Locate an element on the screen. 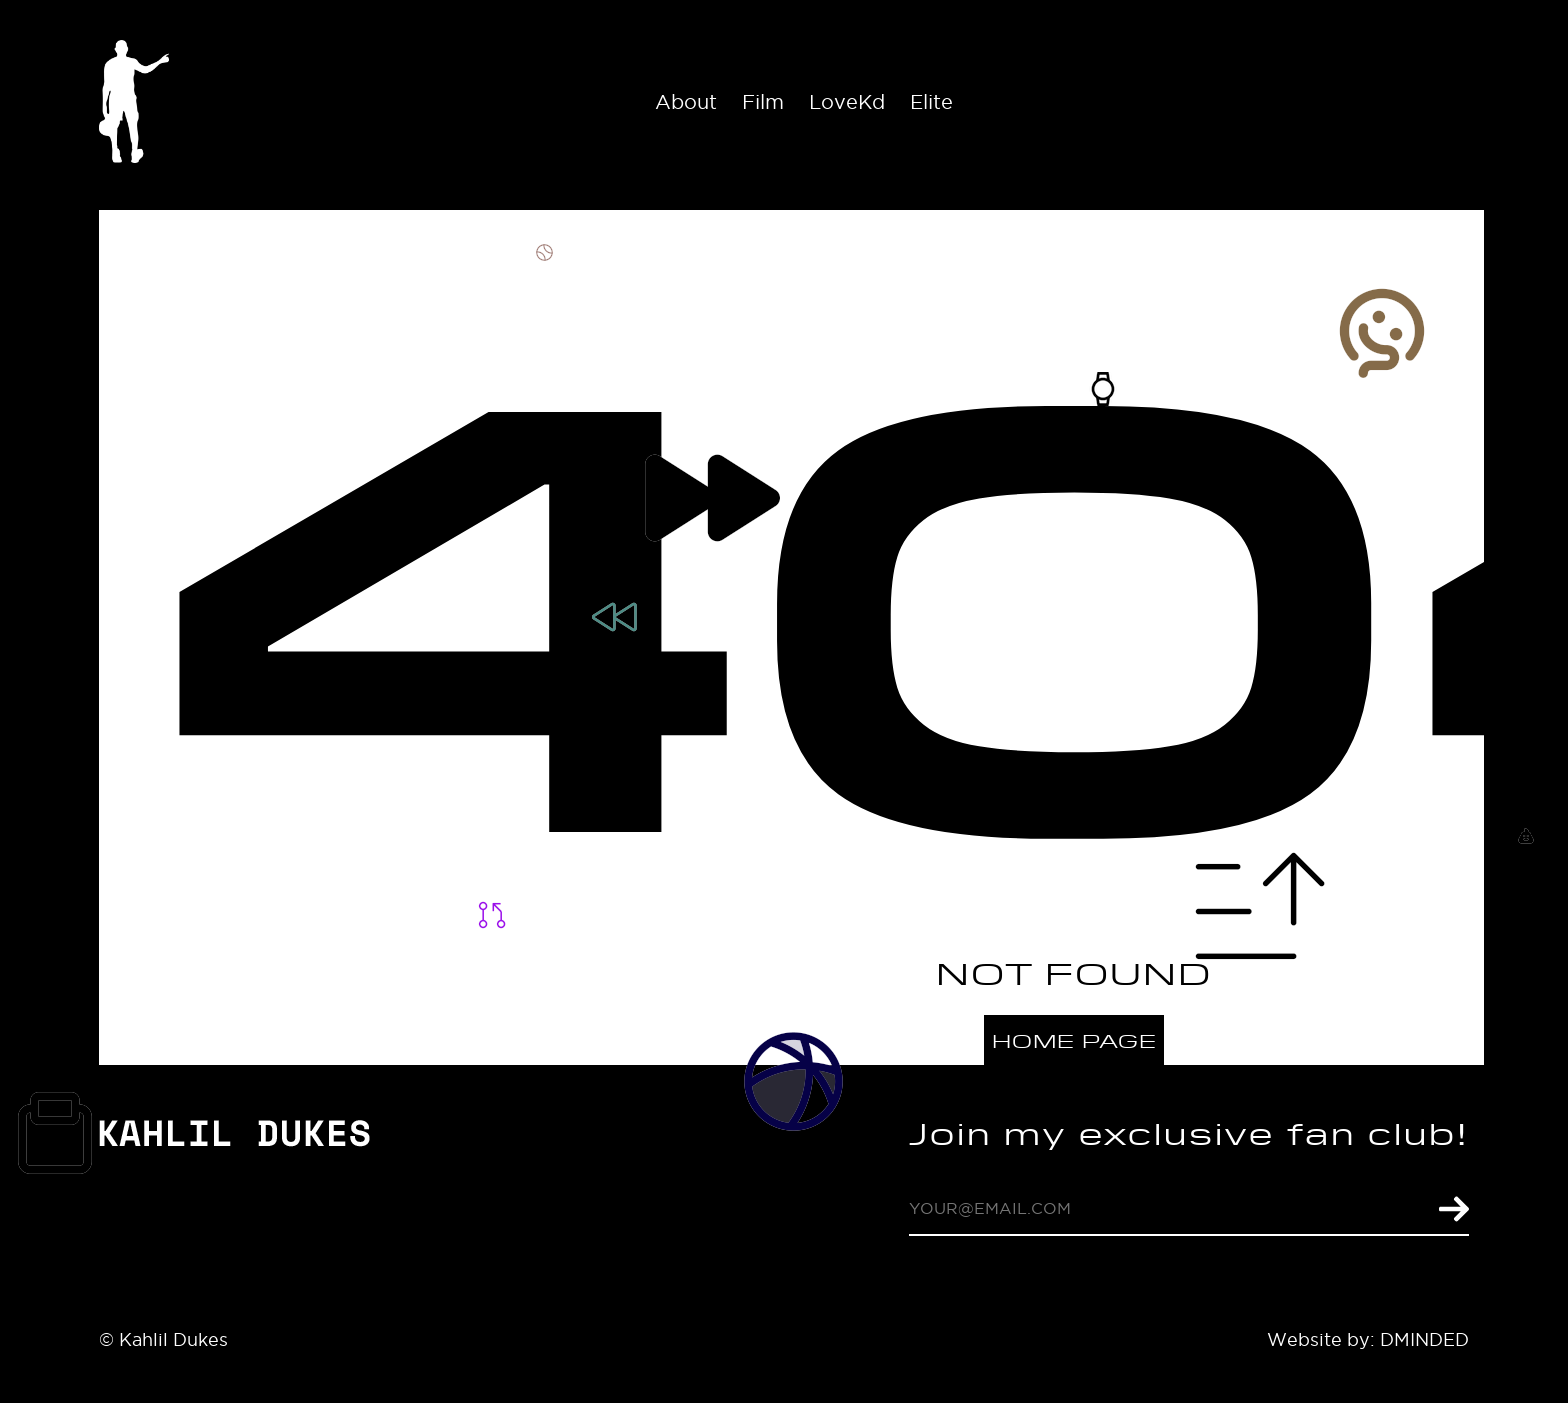 This screenshot has width=1568, height=1403. indicates overwhelmed or stressed state is located at coordinates (1382, 331).